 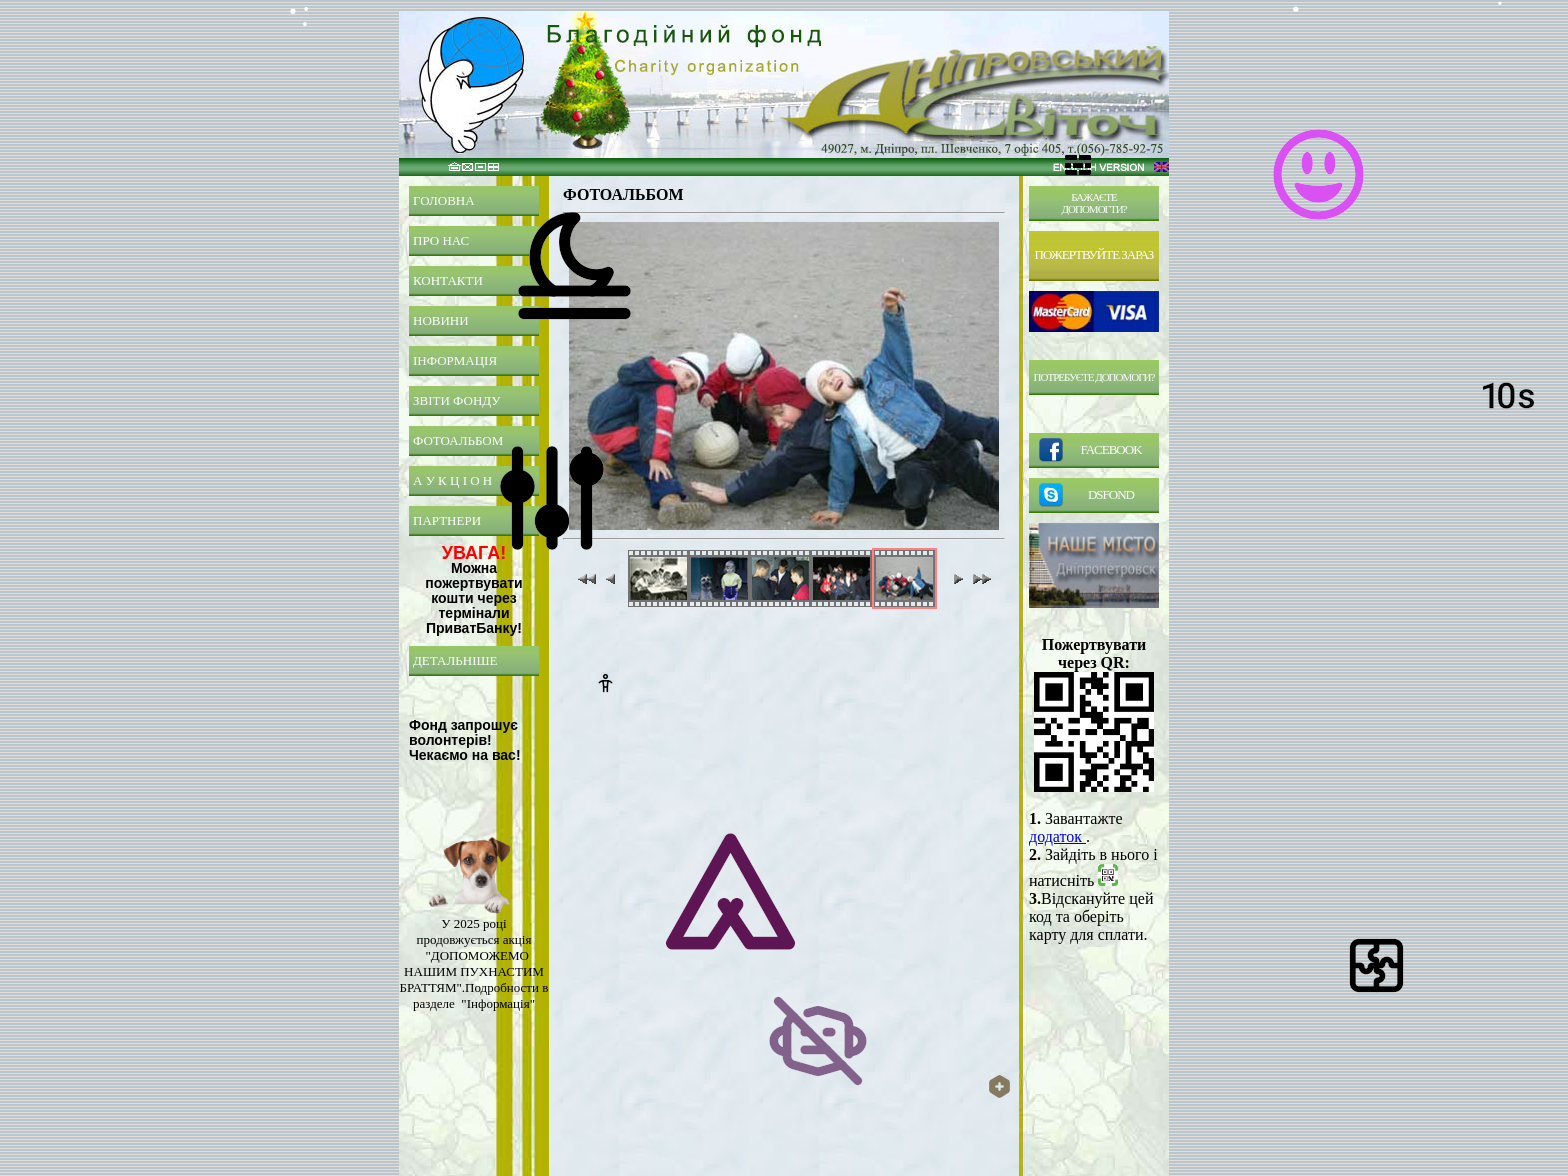 What do you see at coordinates (1376, 965) in the screenshot?
I see `access extensions or plugins` at bounding box center [1376, 965].